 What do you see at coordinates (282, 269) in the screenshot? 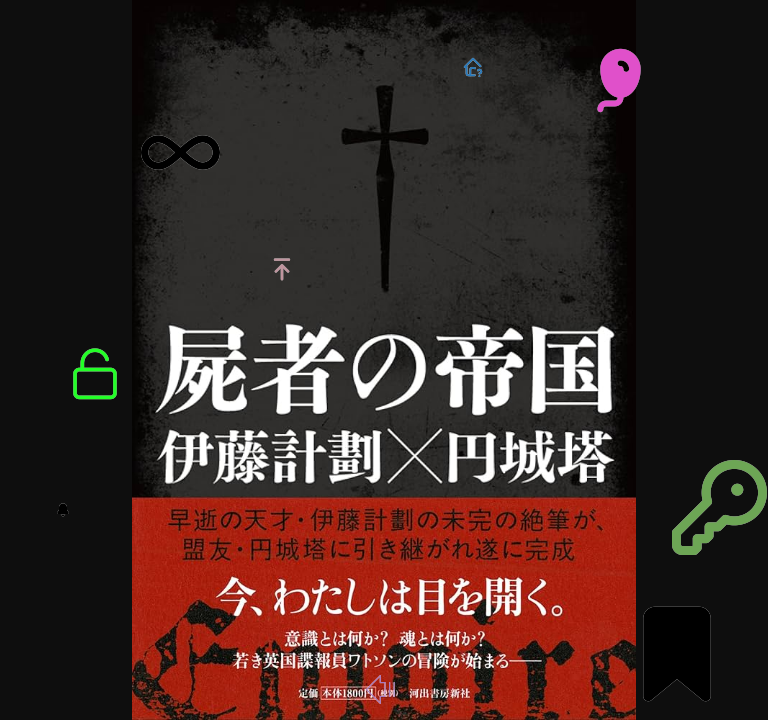
I see `move item to top of list` at bounding box center [282, 269].